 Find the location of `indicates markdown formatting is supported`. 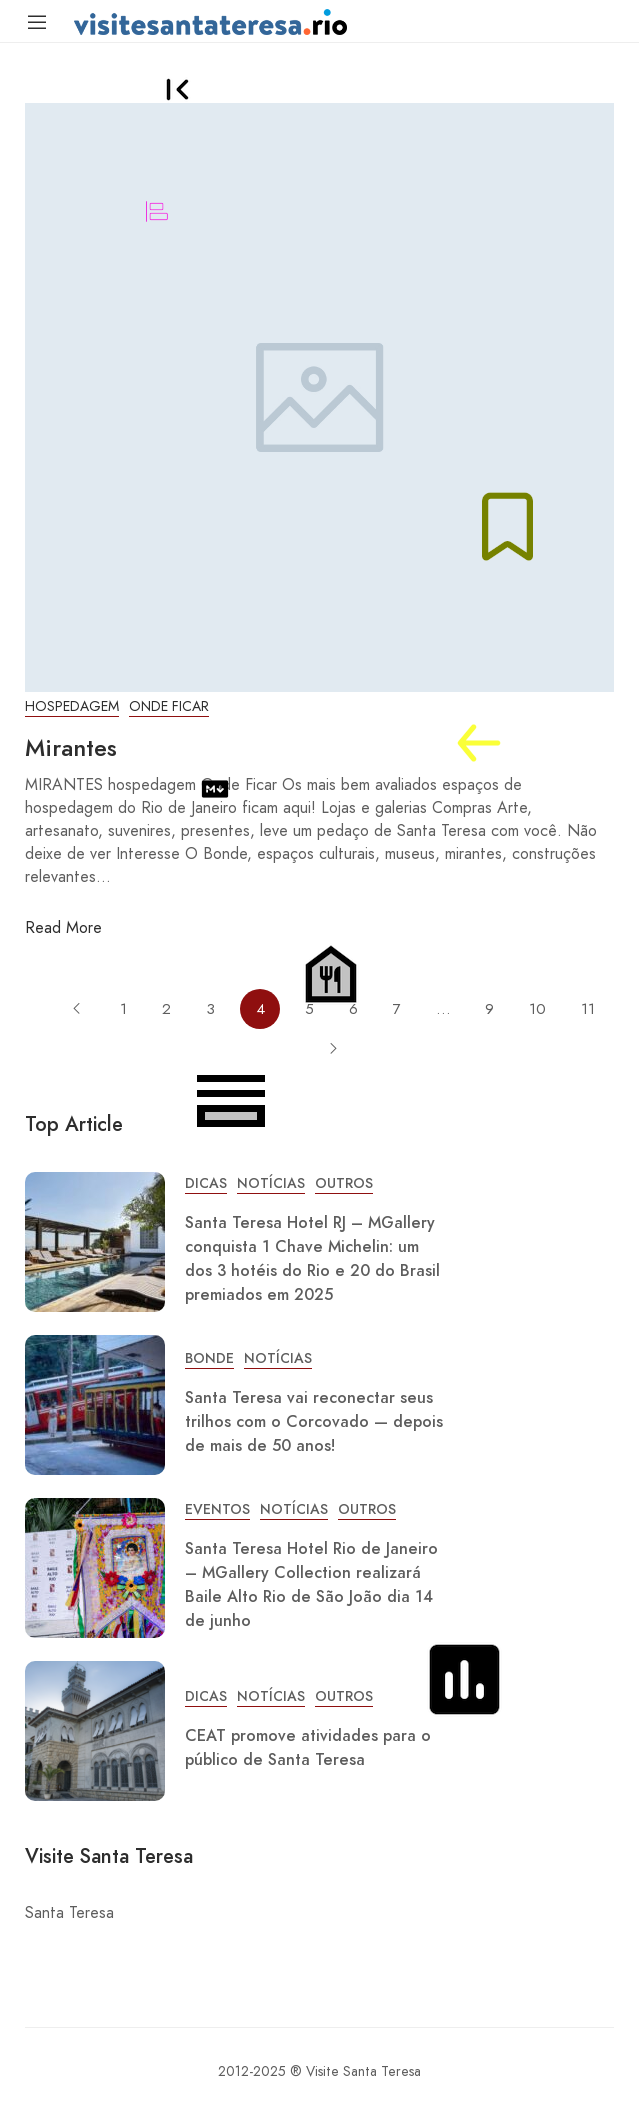

indicates markdown formatting is supported is located at coordinates (215, 789).